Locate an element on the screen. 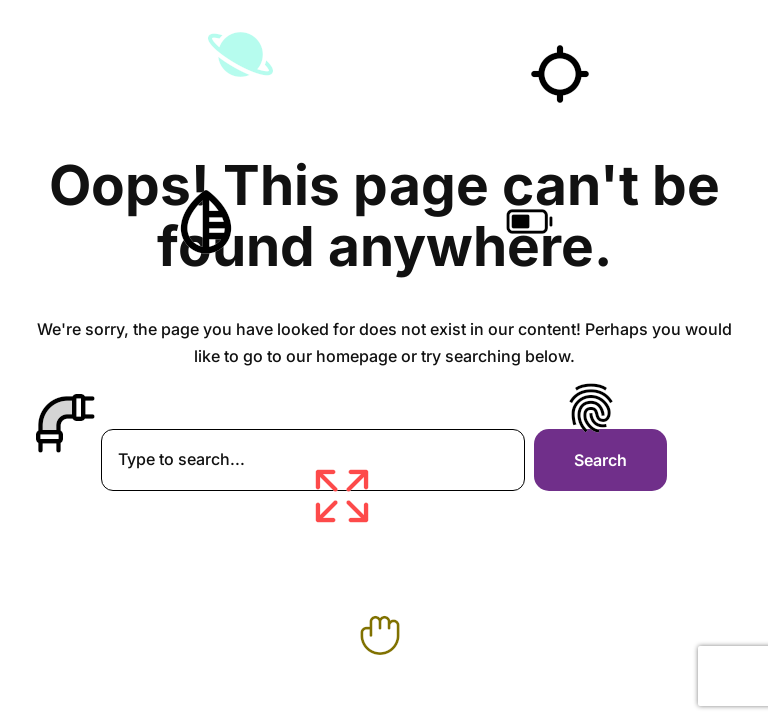 The image size is (768, 720). adjust water or humidity level is located at coordinates (206, 224).